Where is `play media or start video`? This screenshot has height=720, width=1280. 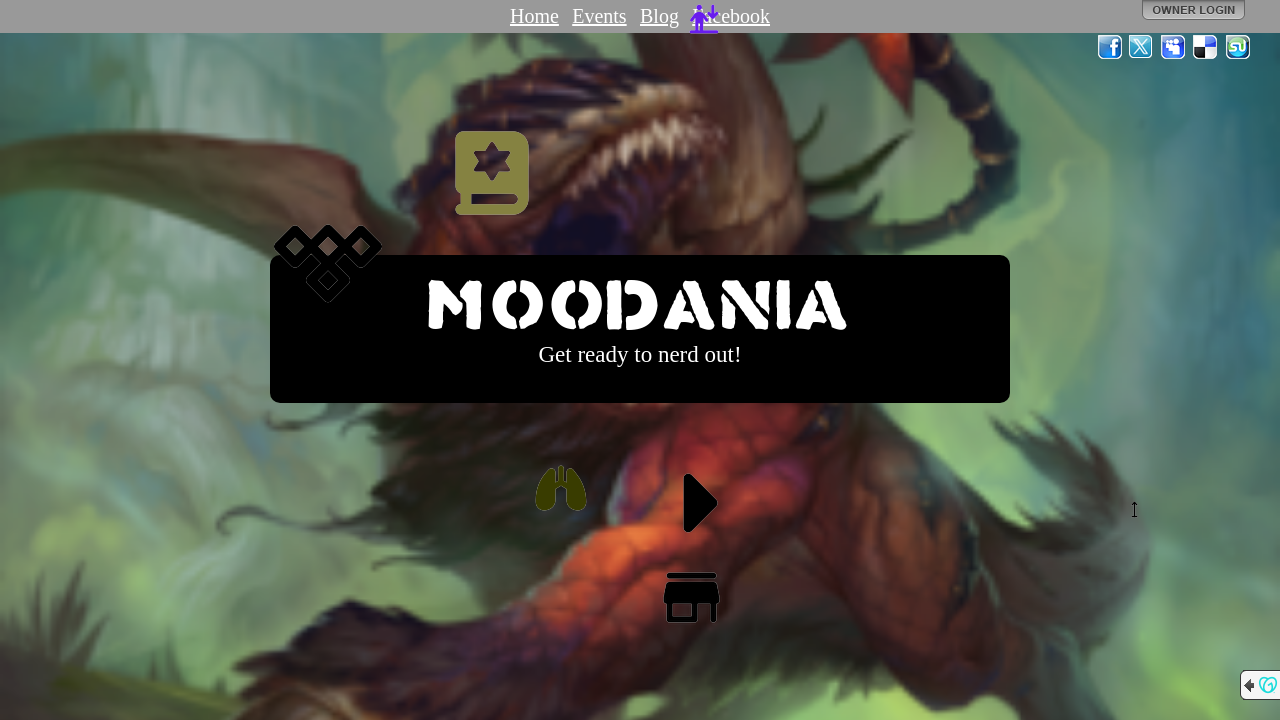 play media or start video is located at coordinates (698, 503).